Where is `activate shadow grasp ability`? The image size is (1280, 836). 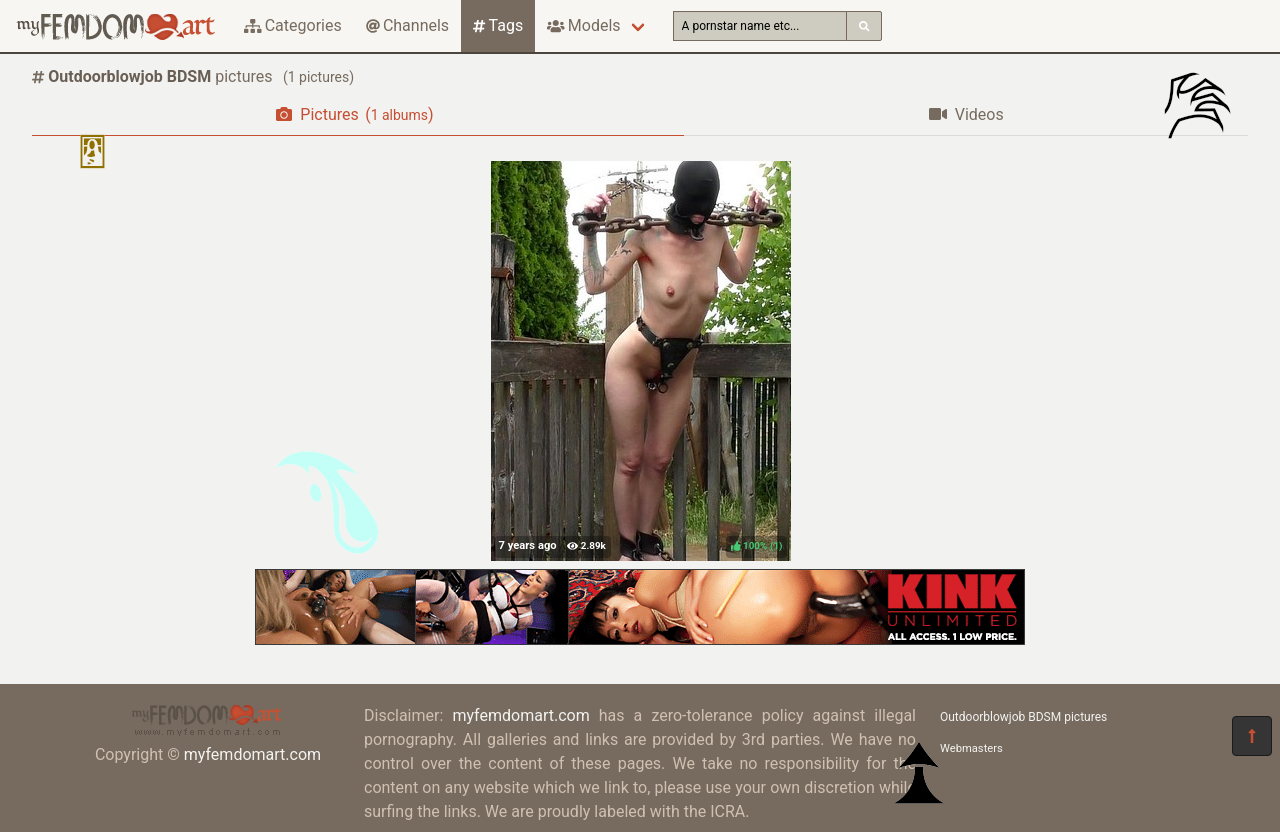
activate shadow grasp ability is located at coordinates (1197, 105).